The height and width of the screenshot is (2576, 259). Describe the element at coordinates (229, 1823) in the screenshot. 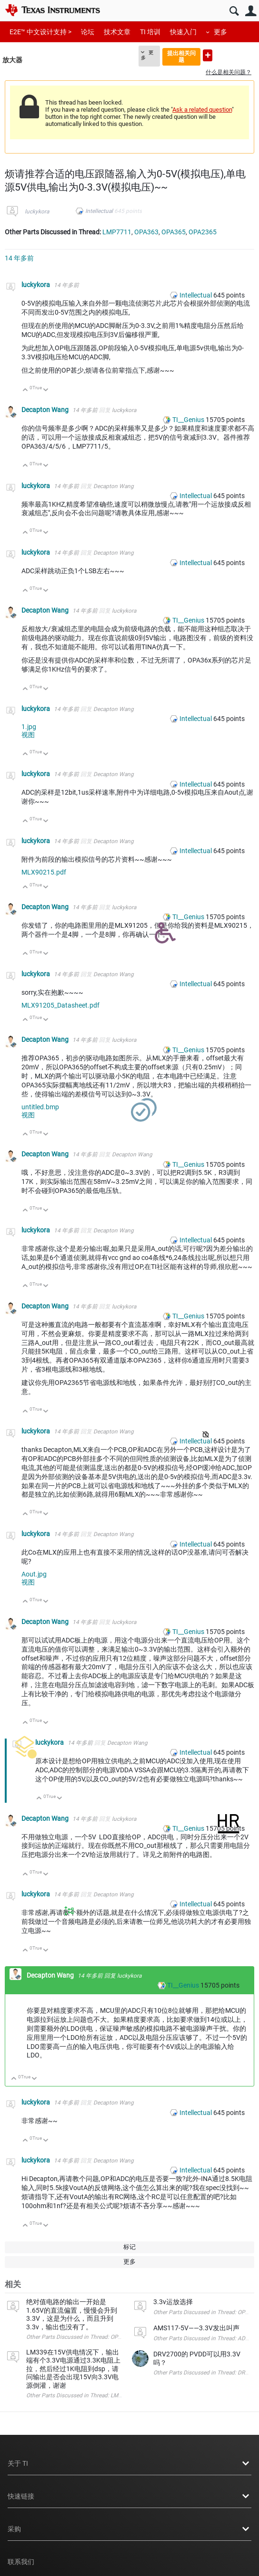

I see `insert a horizontal rule or divider line` at that location.